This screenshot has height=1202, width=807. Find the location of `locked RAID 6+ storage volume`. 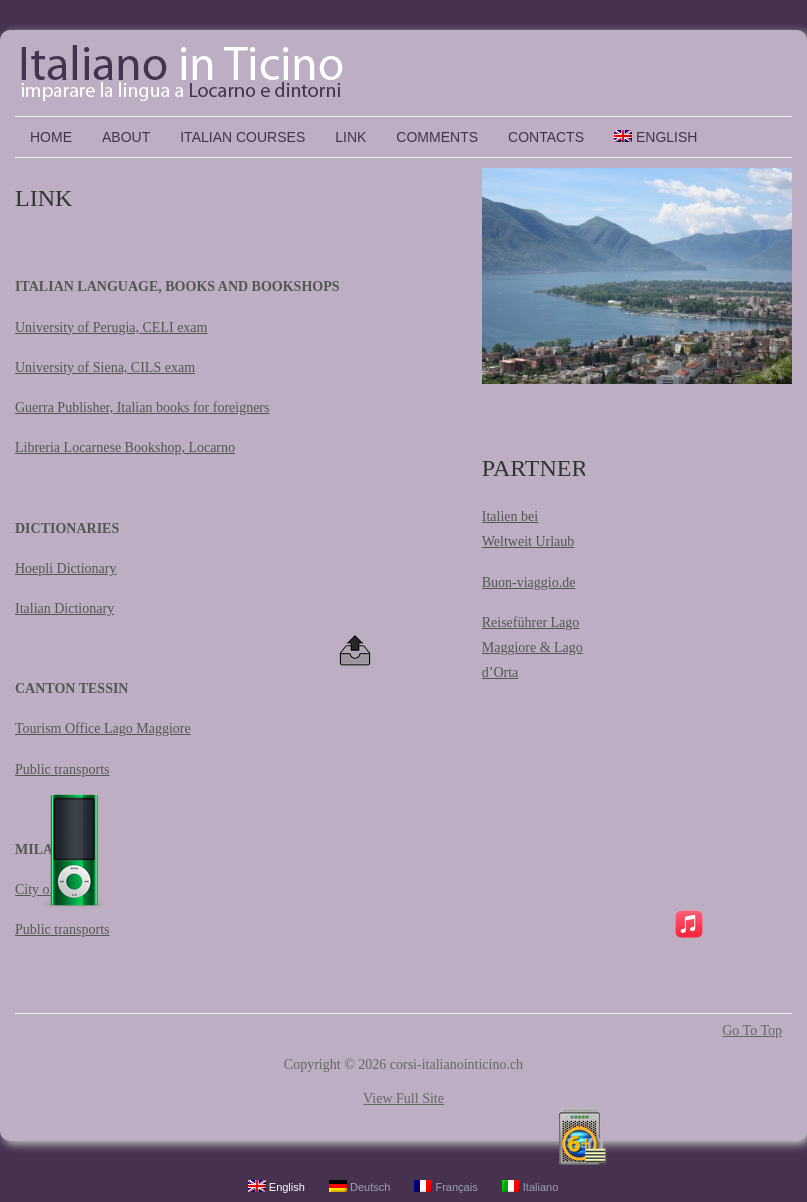

locked RAID 6+ storage volume is located at coordinates (579, 1136).